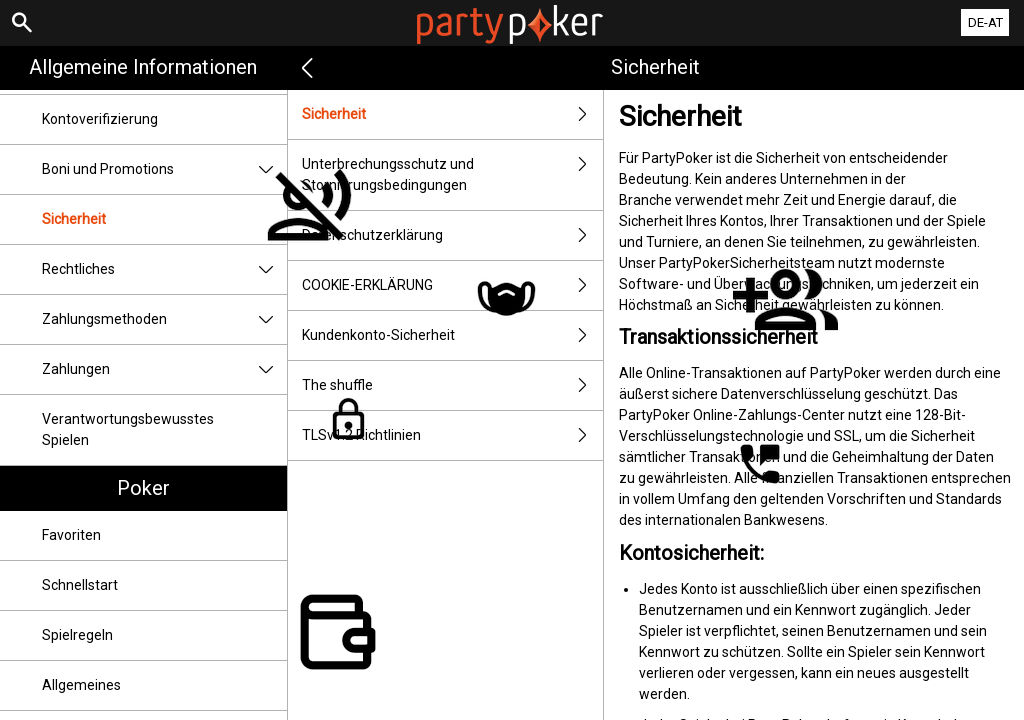 Image resolution: width=1024 pixels, height=720 pixels. I want to click on add a new member to a group, so click(785, 299).